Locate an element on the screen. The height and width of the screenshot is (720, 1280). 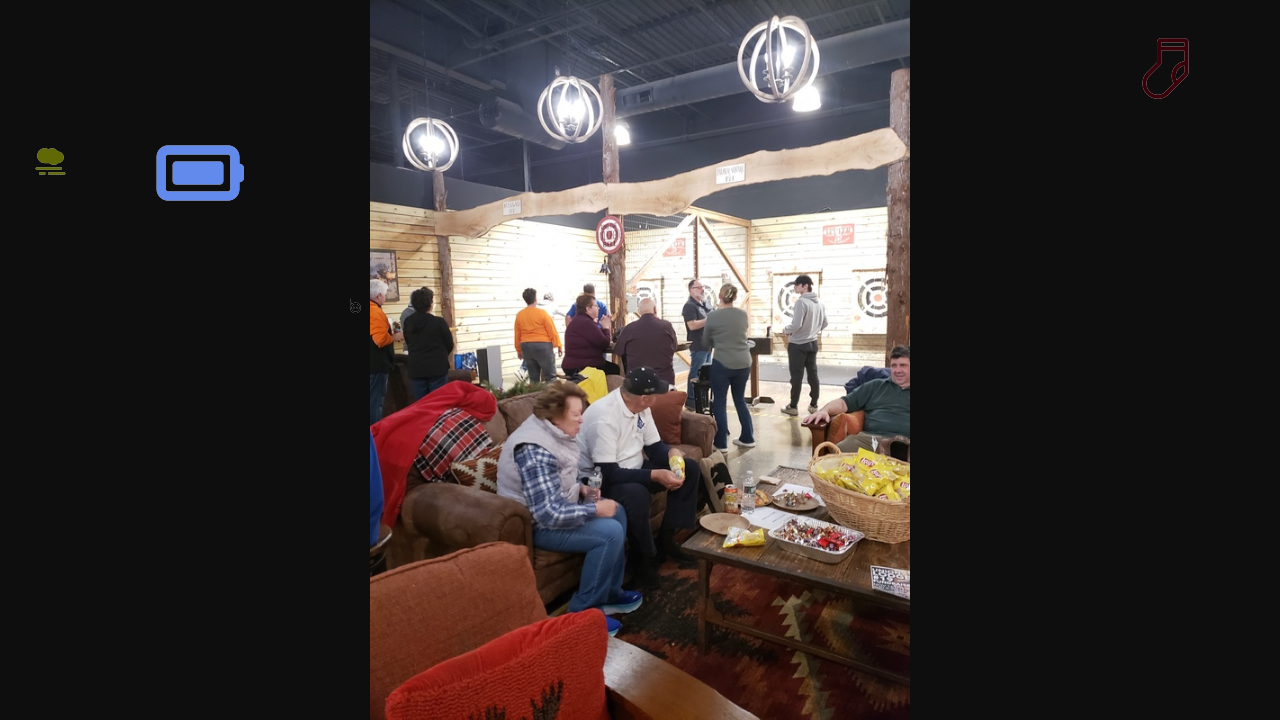
browse clothing or apparel items is located at coordinates (1167, 67).